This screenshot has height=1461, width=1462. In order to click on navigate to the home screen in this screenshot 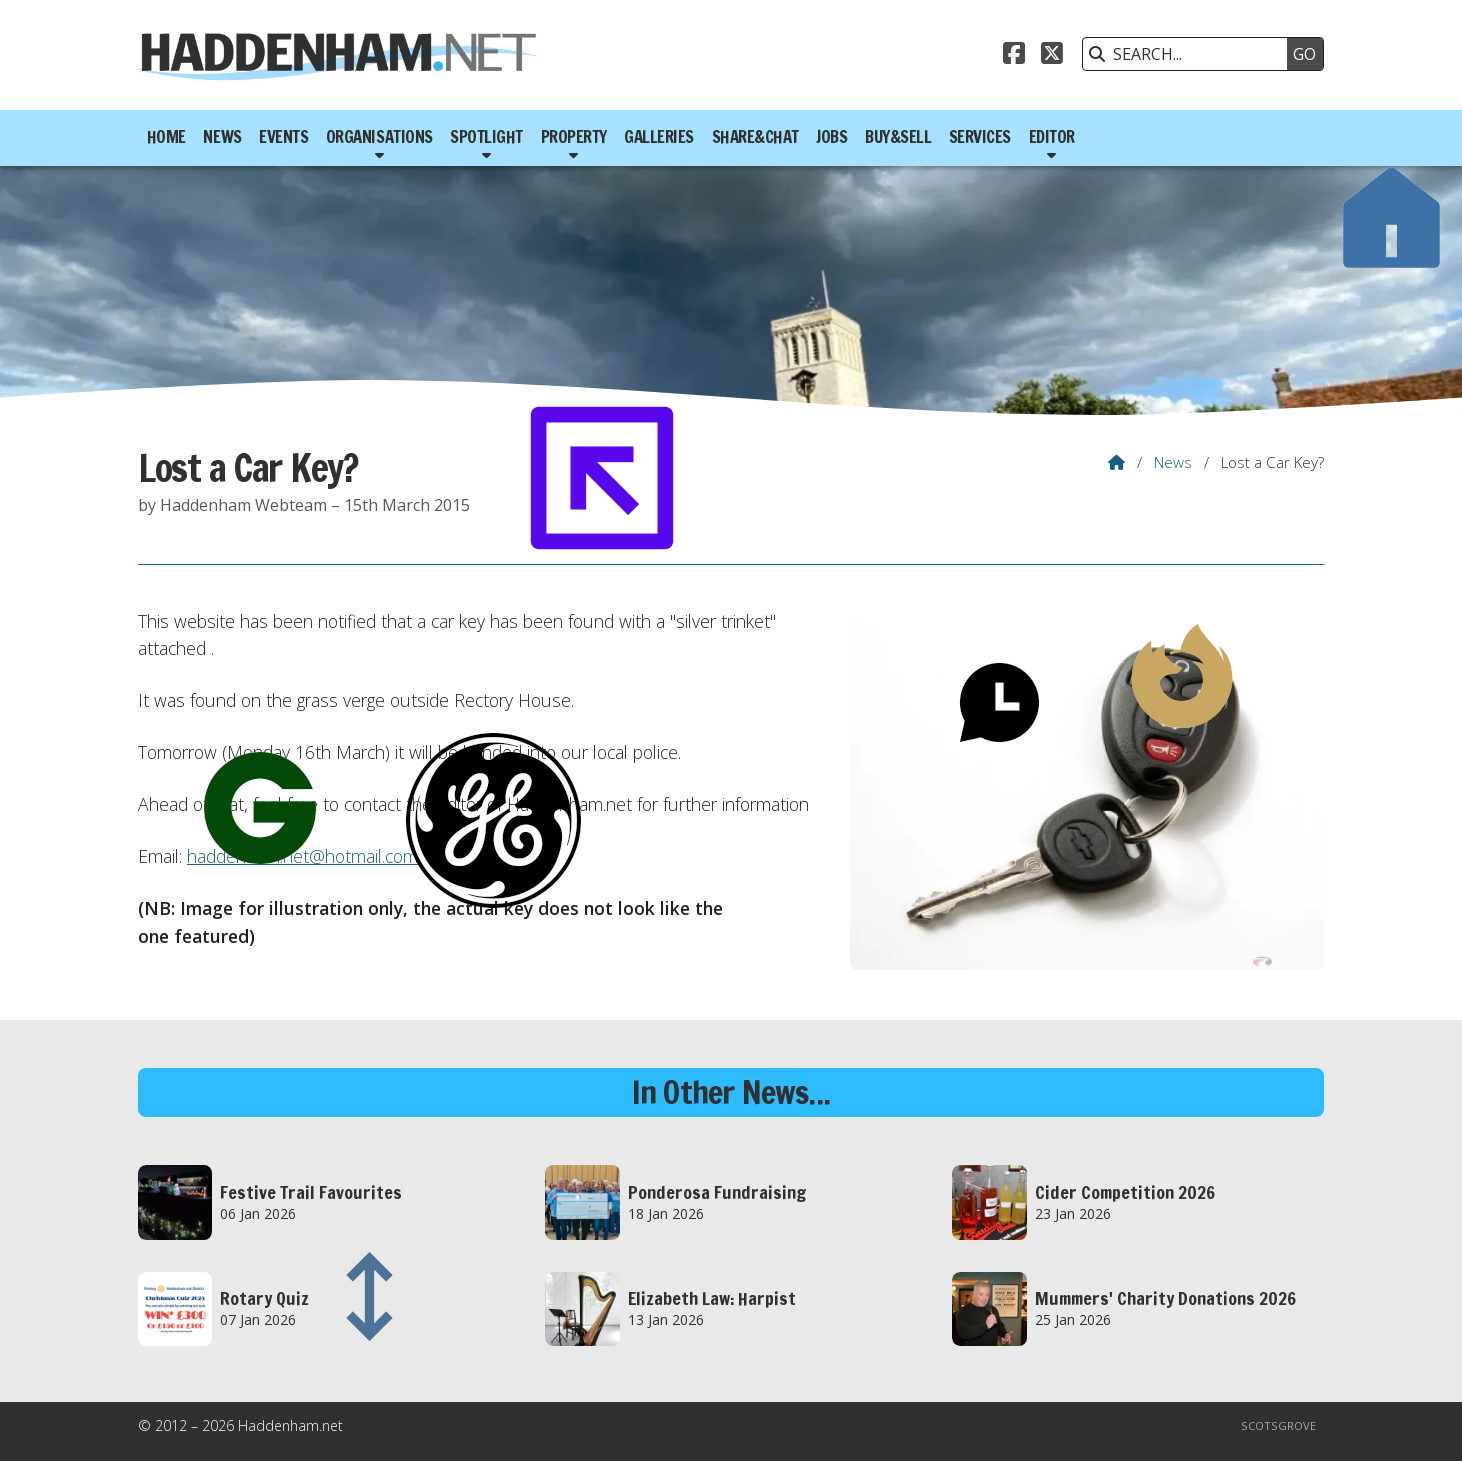, I will do `click(1391, 219)`.